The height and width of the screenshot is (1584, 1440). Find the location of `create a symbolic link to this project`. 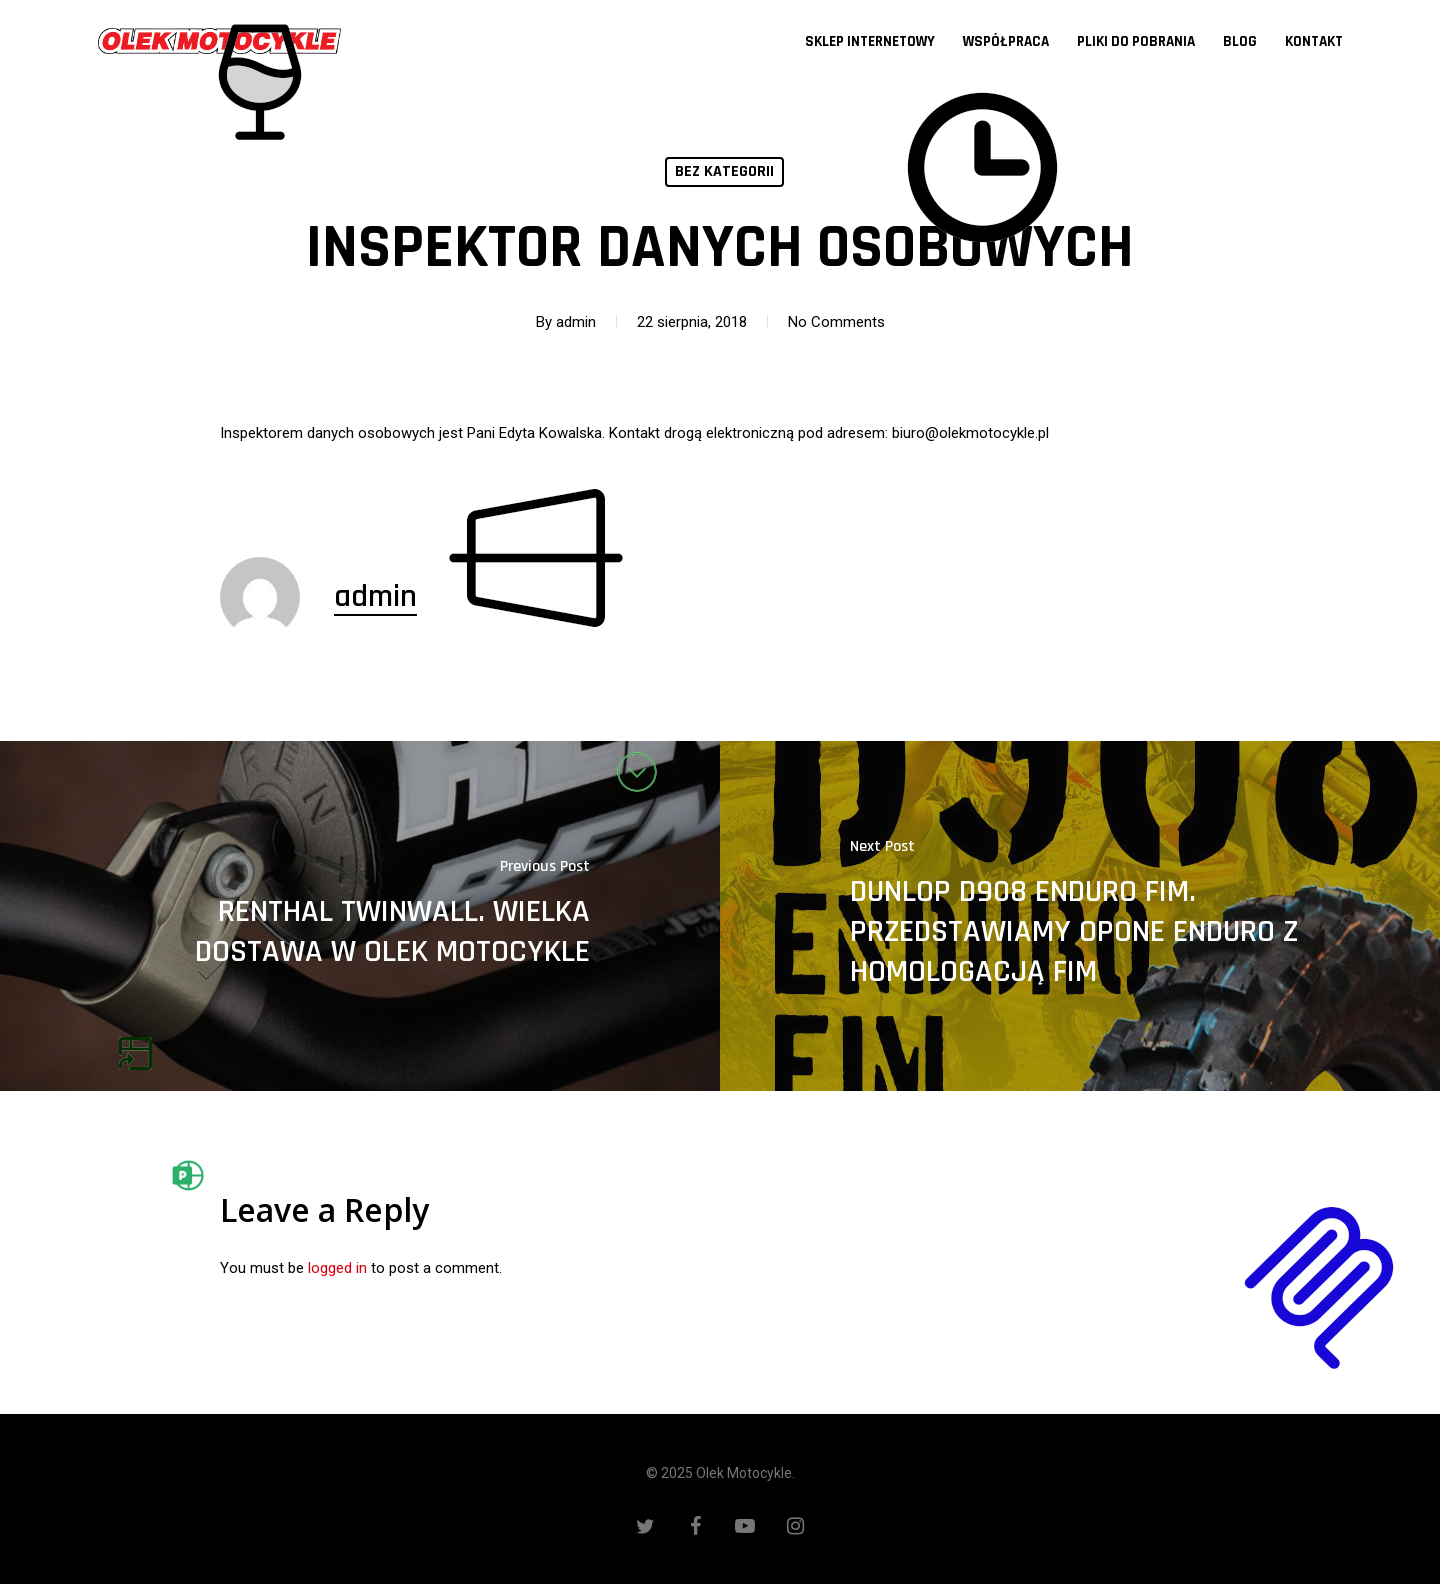

create a symbolic link to this project is located at coordinates (135, 1053).